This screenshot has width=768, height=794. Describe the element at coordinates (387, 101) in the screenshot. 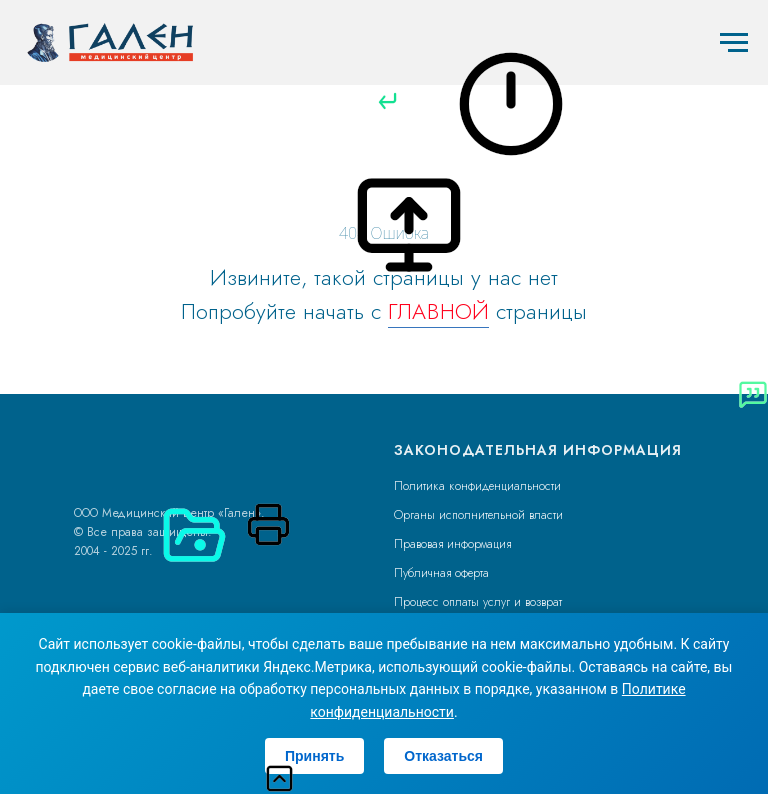

I see `return or enter key` at that location.